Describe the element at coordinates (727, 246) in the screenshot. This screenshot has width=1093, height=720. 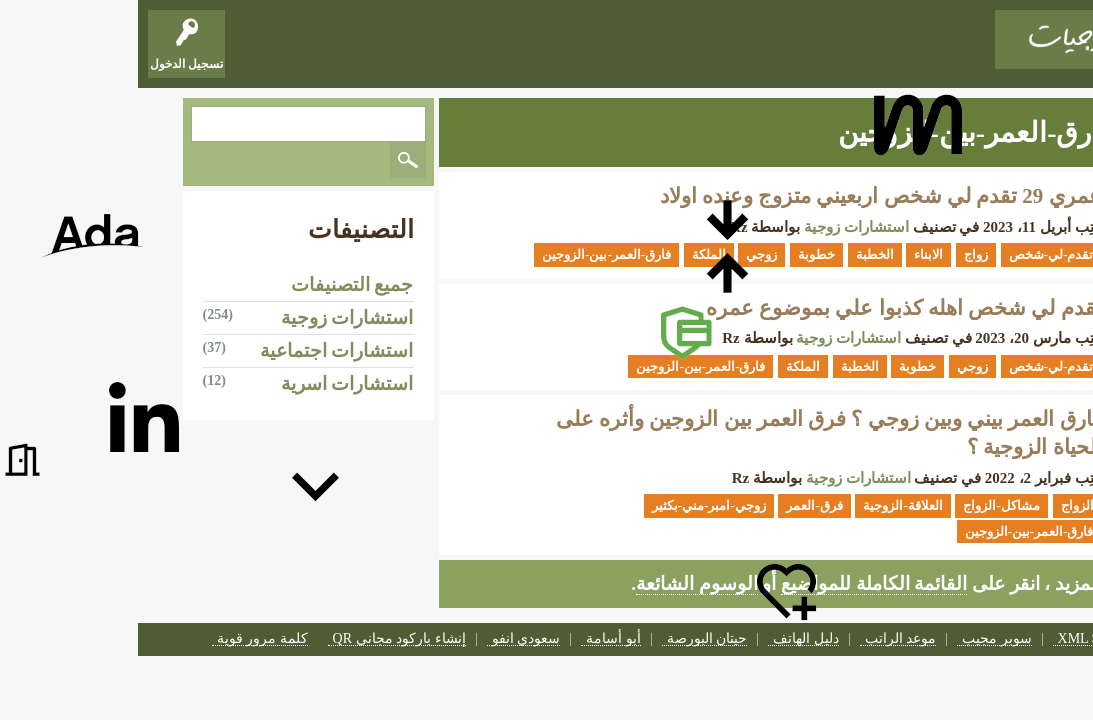
I see `collapse content vertically` at that location.